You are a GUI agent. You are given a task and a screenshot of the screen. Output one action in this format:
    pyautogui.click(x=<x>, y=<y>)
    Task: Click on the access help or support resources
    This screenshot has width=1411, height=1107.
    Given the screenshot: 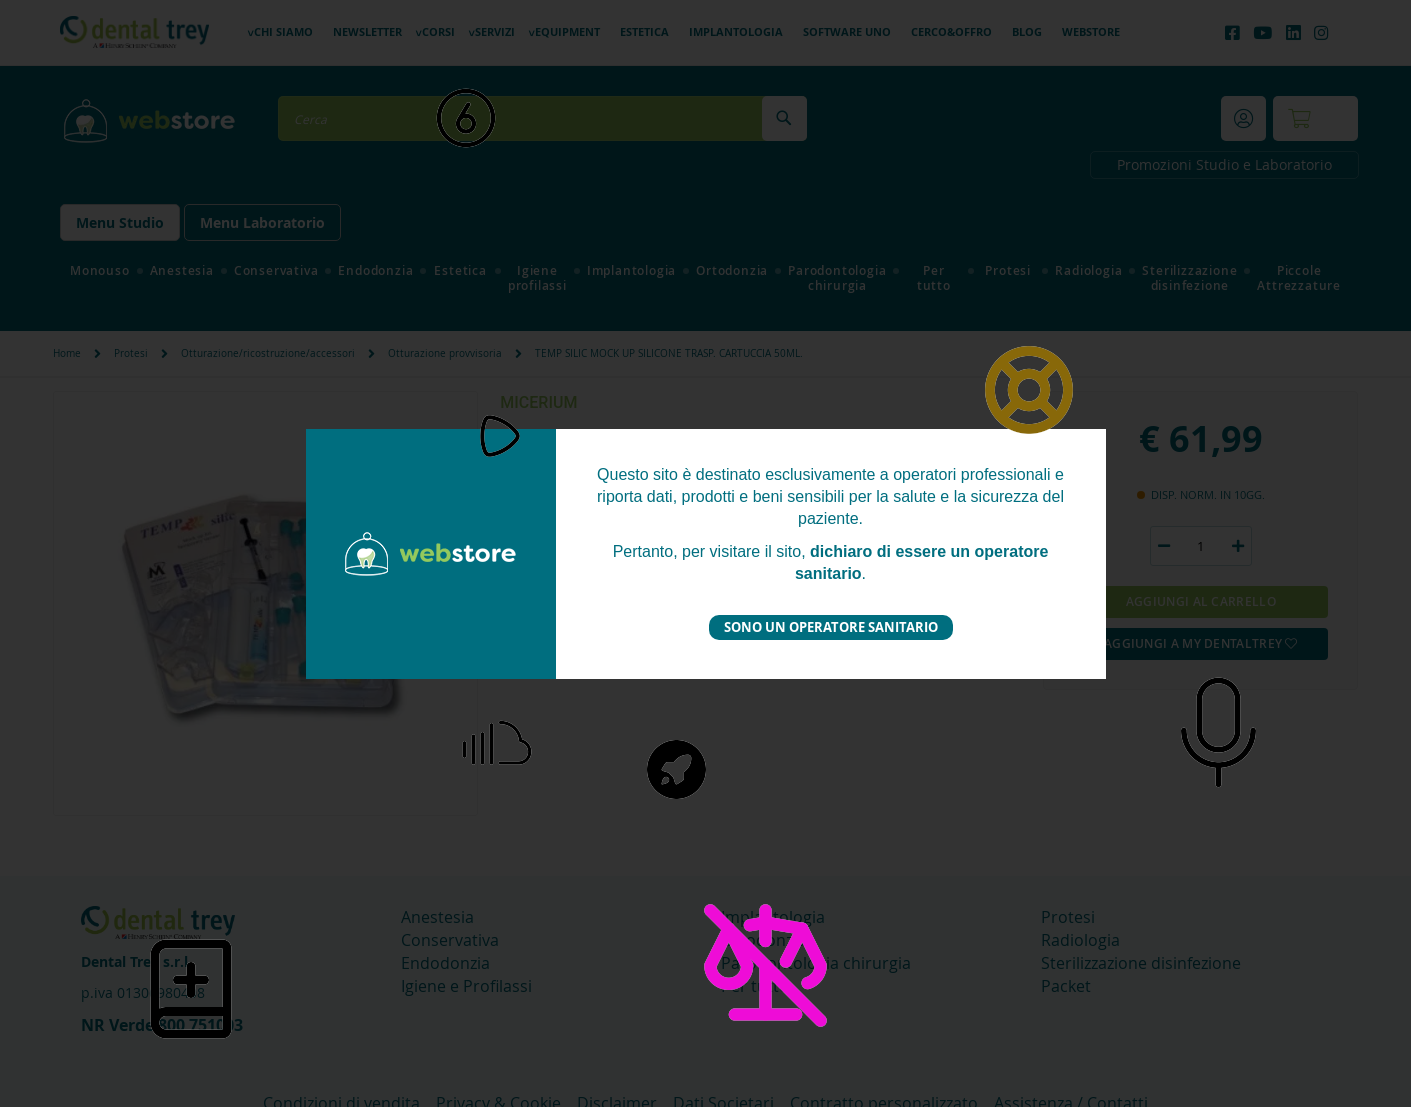 What is the action you would take?
    pyautogui.click(x=1029, y=390)
    